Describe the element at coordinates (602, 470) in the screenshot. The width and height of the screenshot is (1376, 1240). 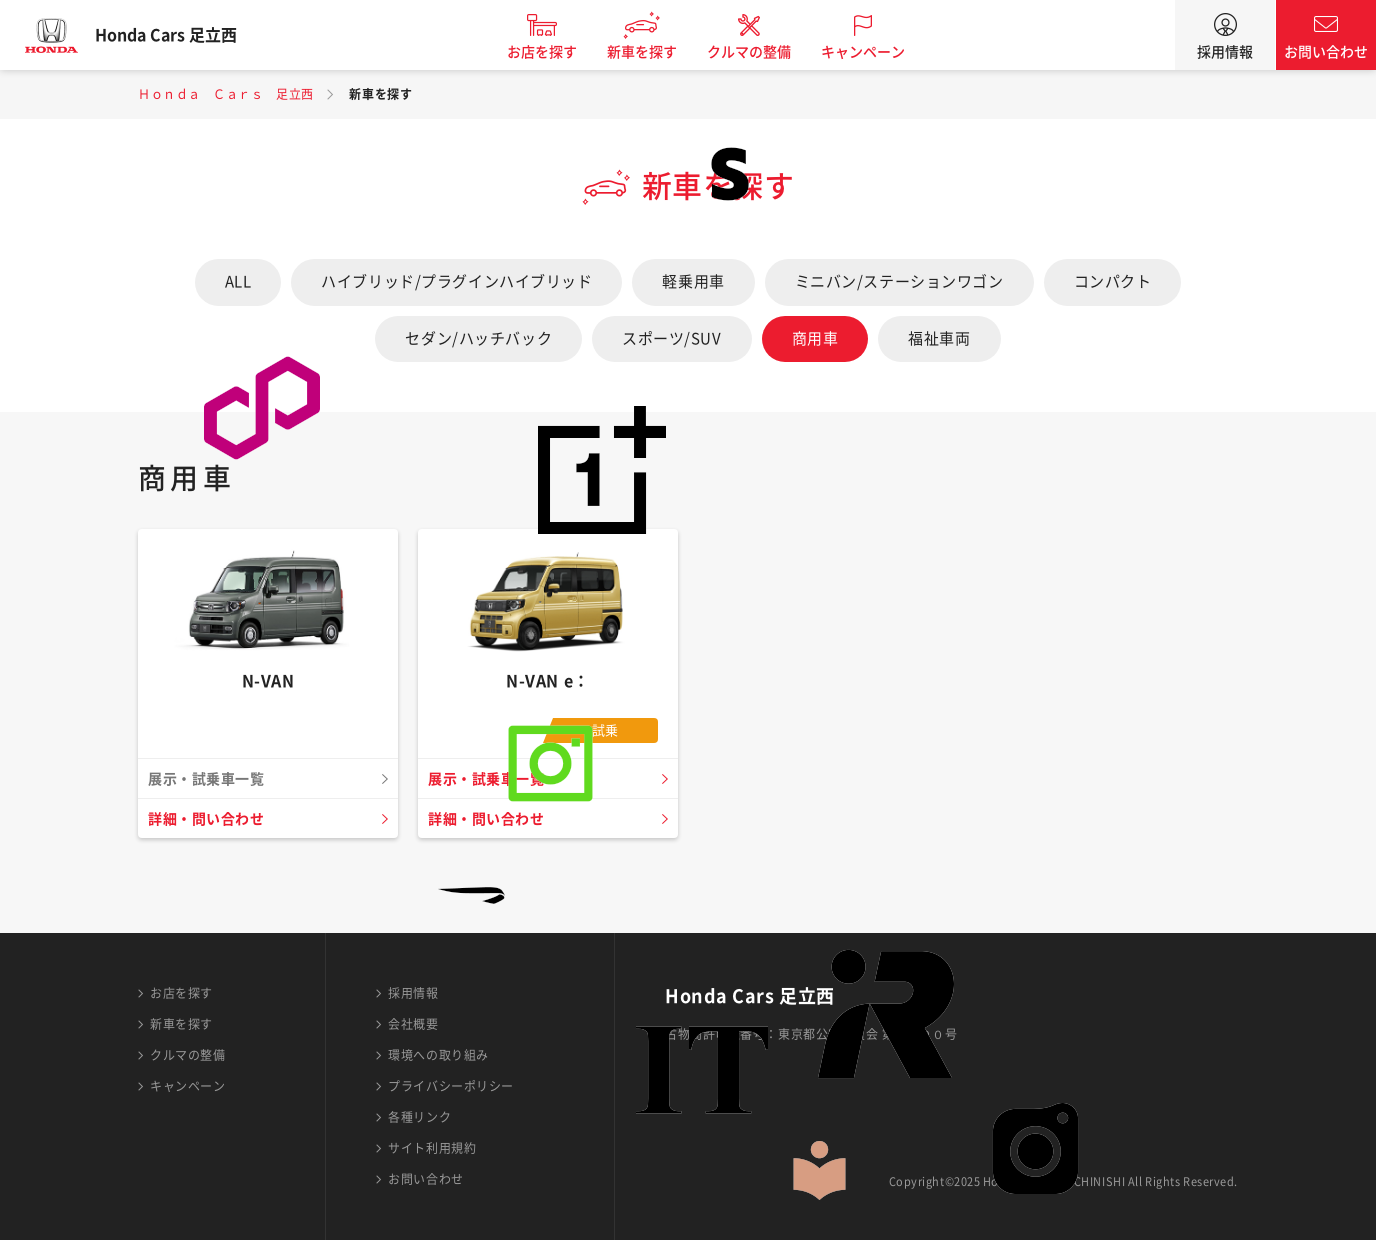
I see `OnePlus brand logo` at that location.